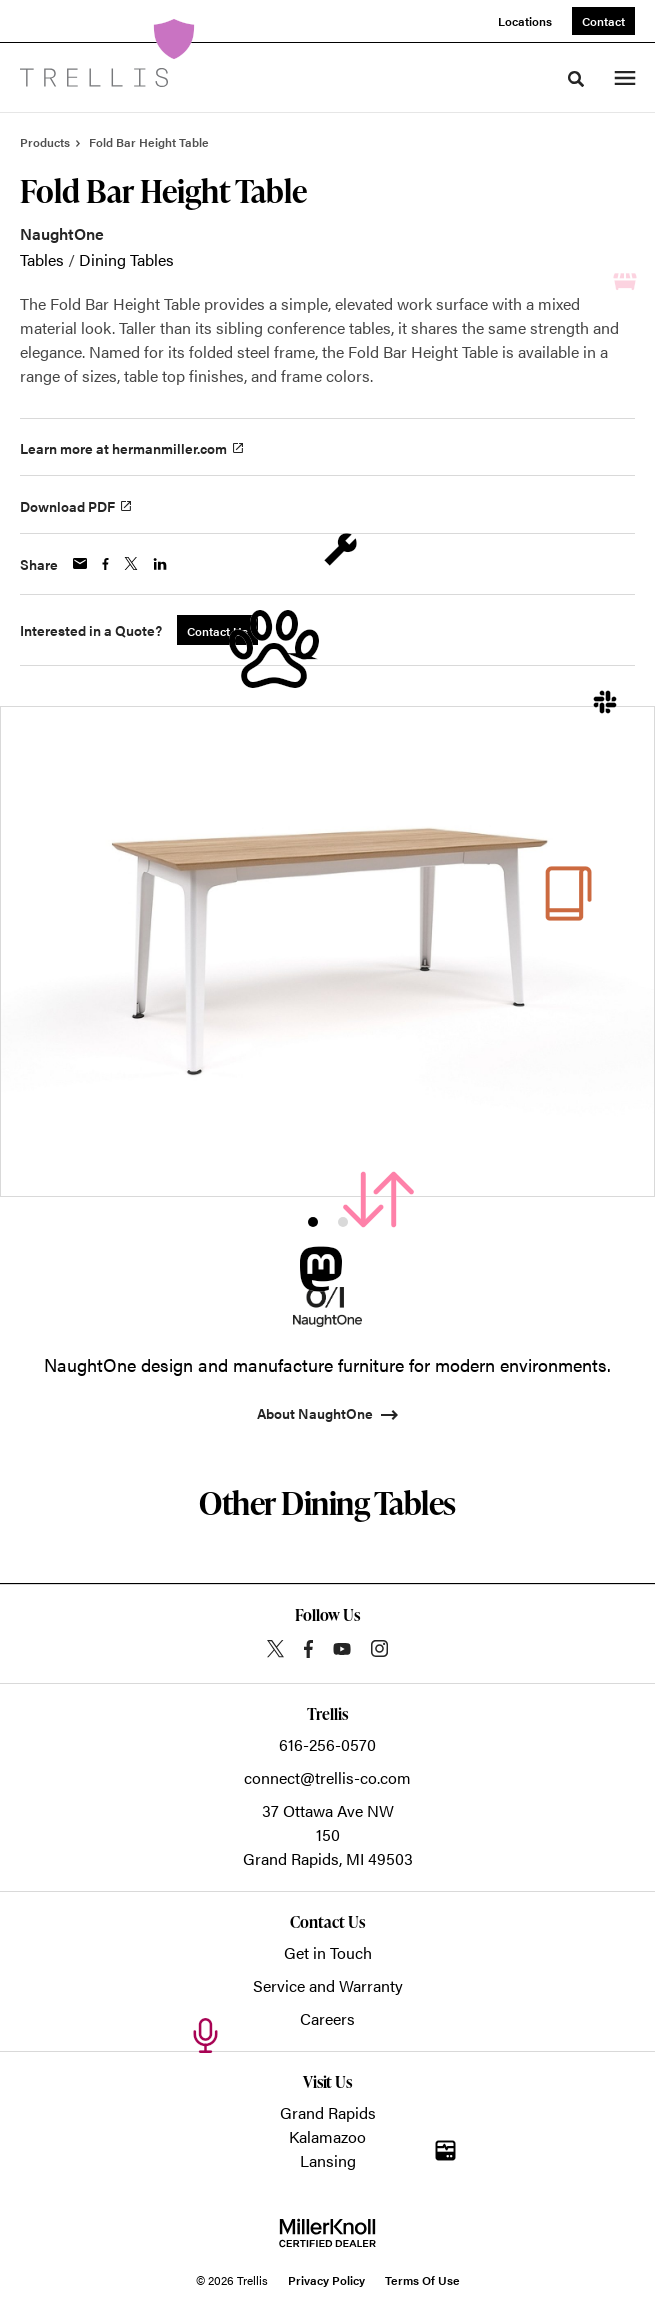 The width and height of the screenshot is (655, 2312). Describe the element at coordinates (605, 702) in the screenshot. I see `open Slack app` at that location.